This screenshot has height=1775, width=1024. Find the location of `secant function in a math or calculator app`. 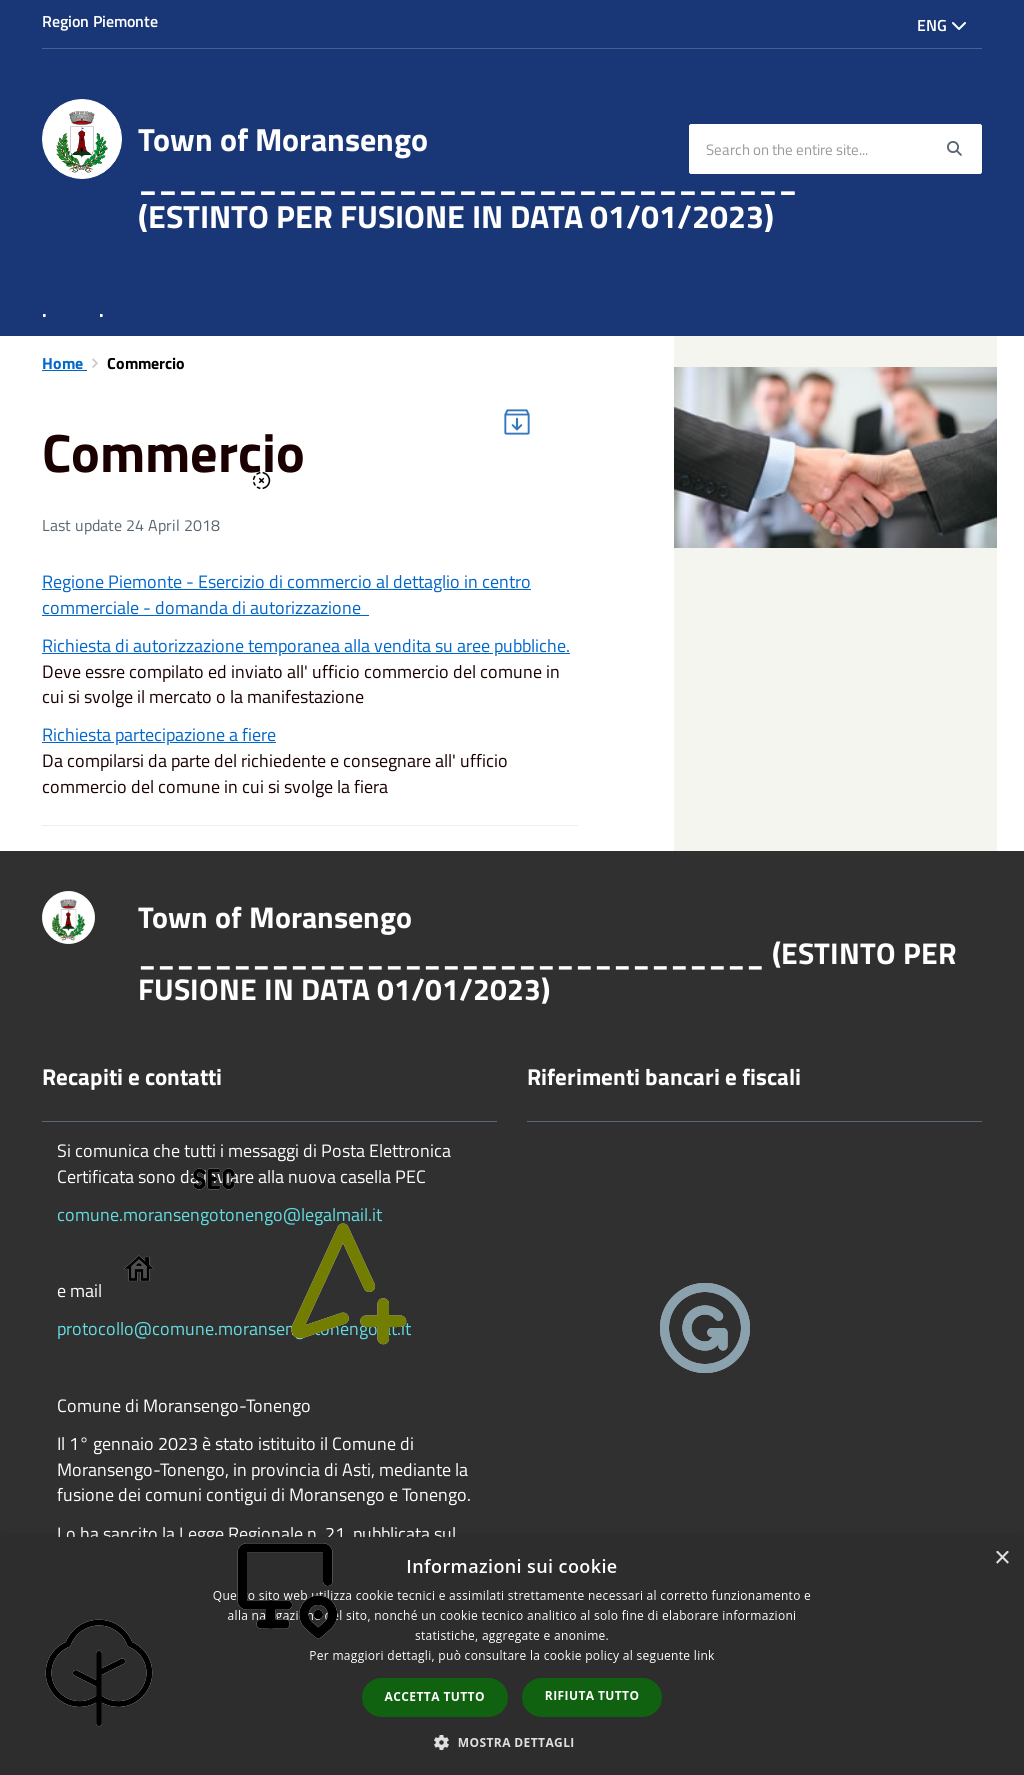

secant function in a math or calculator app is located at coordinates (214, 1179).